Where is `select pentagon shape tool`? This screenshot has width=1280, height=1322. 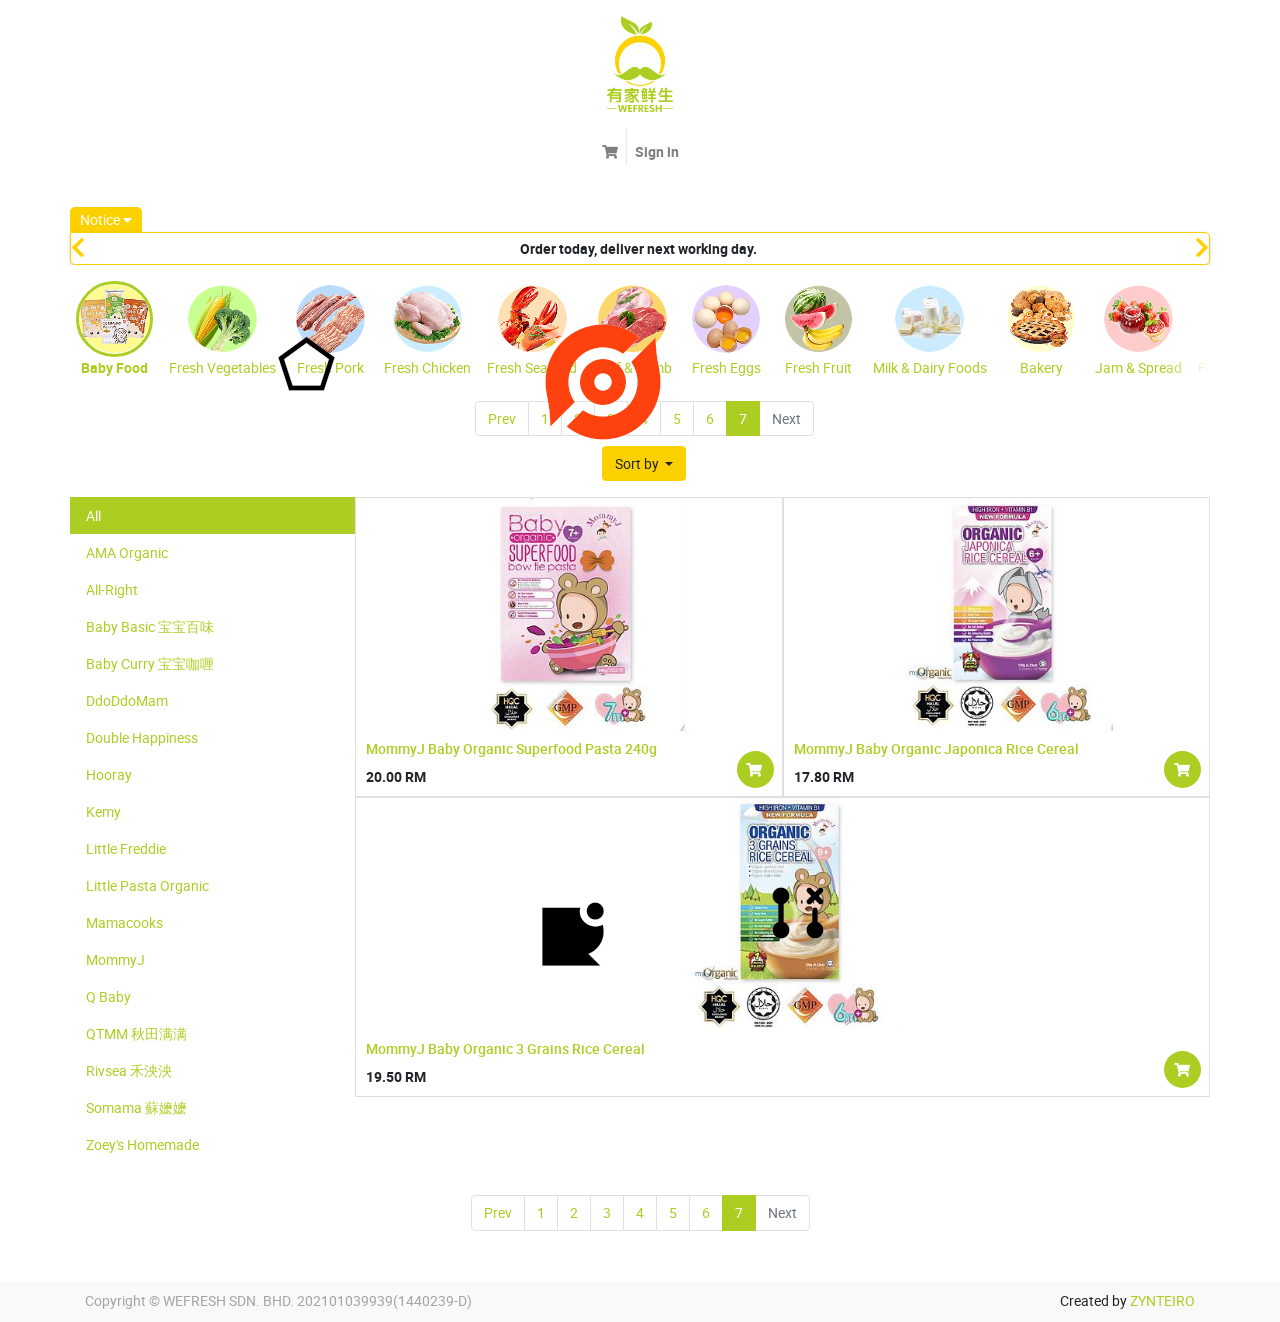 select pentagon shape tool is located at coordinates (306, 366).